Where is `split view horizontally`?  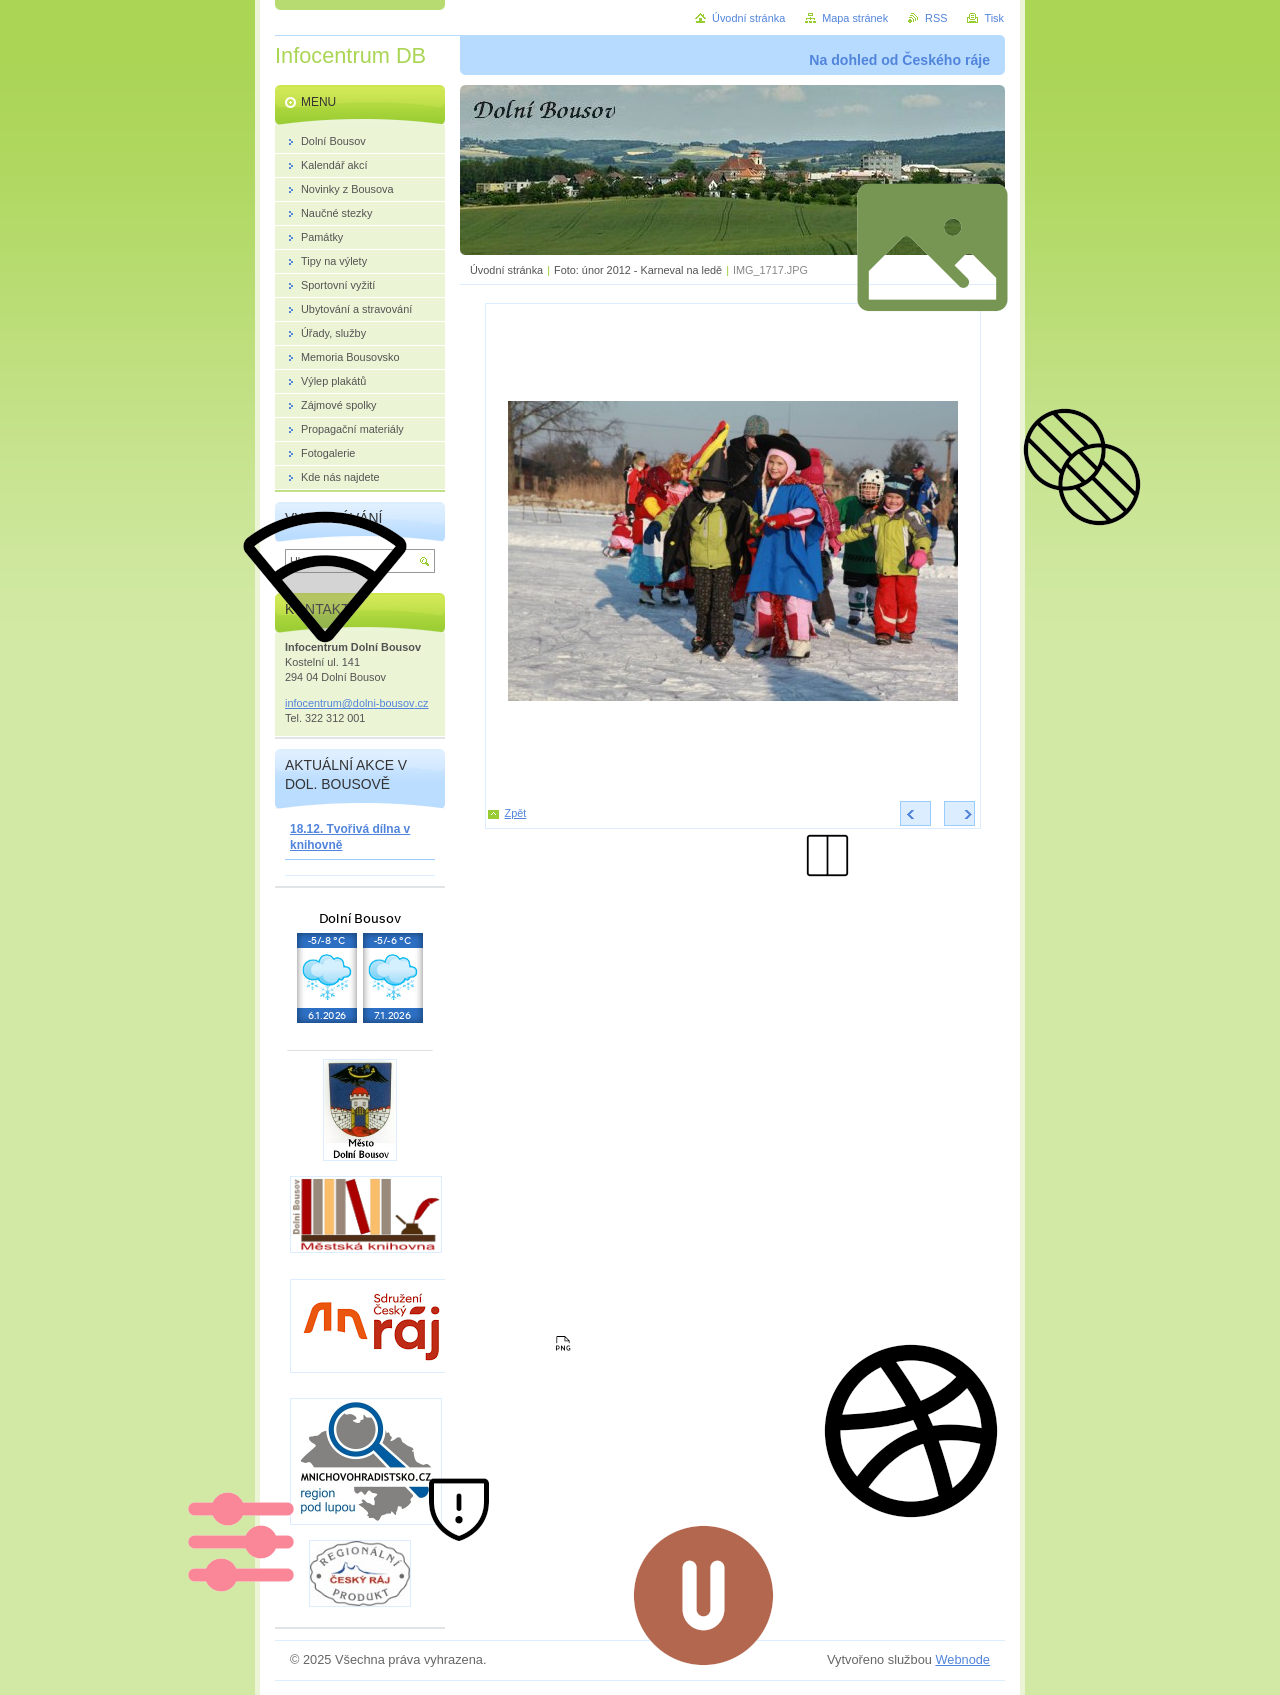 split view horizontally is located at coordinates (827, 855).